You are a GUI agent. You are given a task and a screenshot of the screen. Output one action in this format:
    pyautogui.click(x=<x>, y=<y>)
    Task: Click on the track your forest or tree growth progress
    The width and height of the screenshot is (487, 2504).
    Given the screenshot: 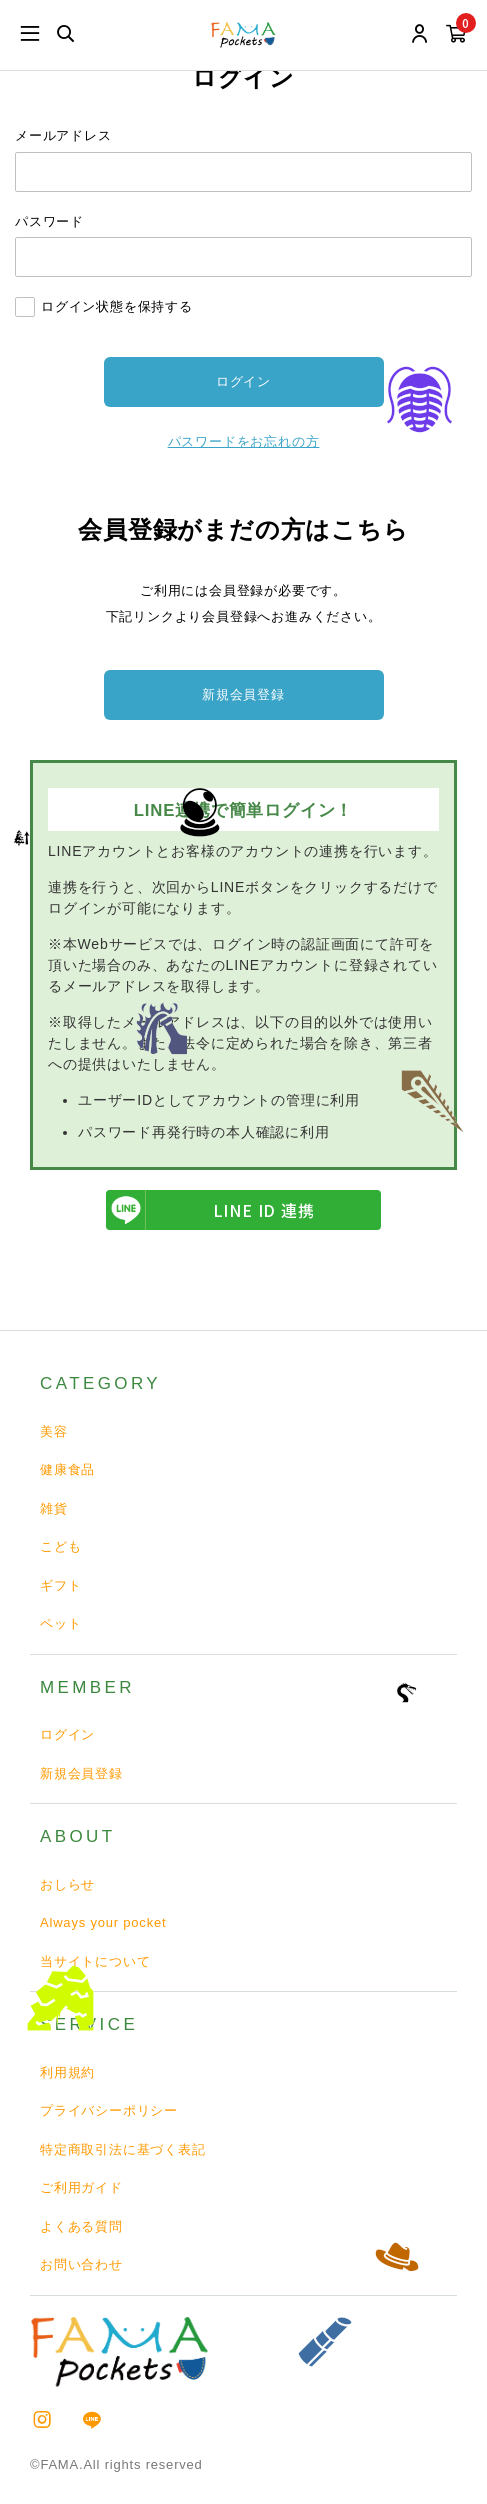 What is the action you would take?
    pyautogui.click(x=21, y=837)
    